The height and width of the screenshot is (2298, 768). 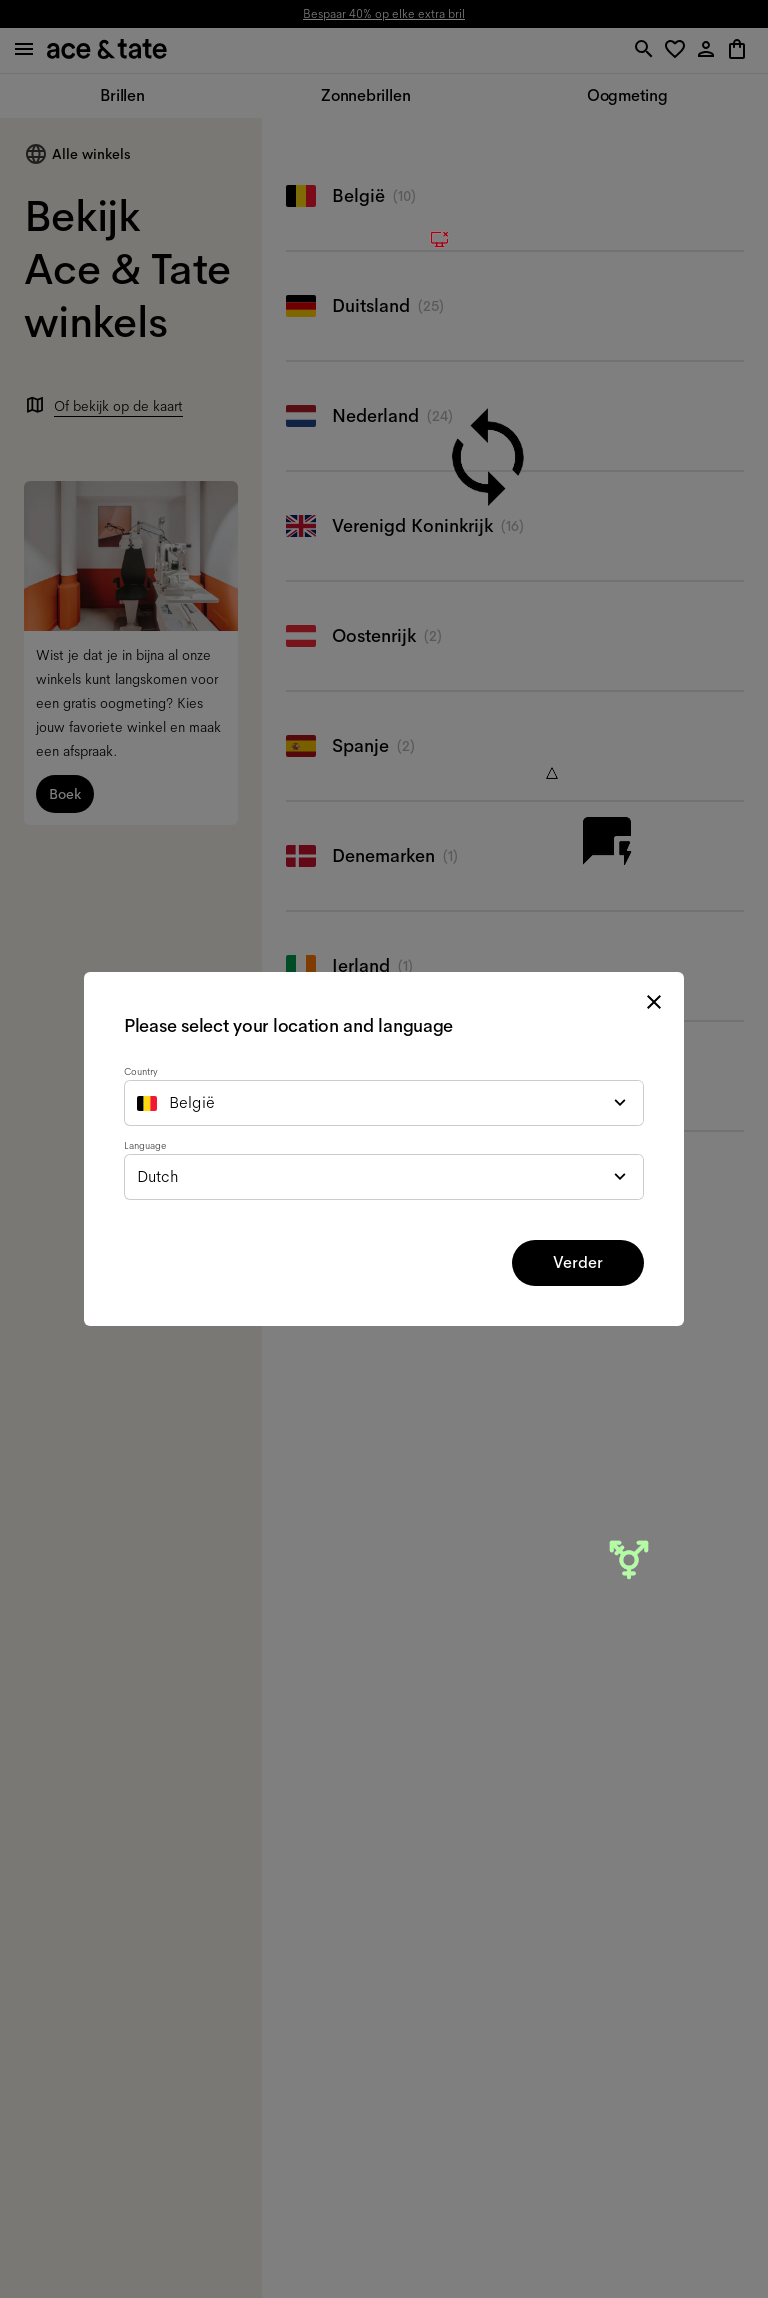 I want to click on sync data with cloud or server, so click(x=488, y=457).